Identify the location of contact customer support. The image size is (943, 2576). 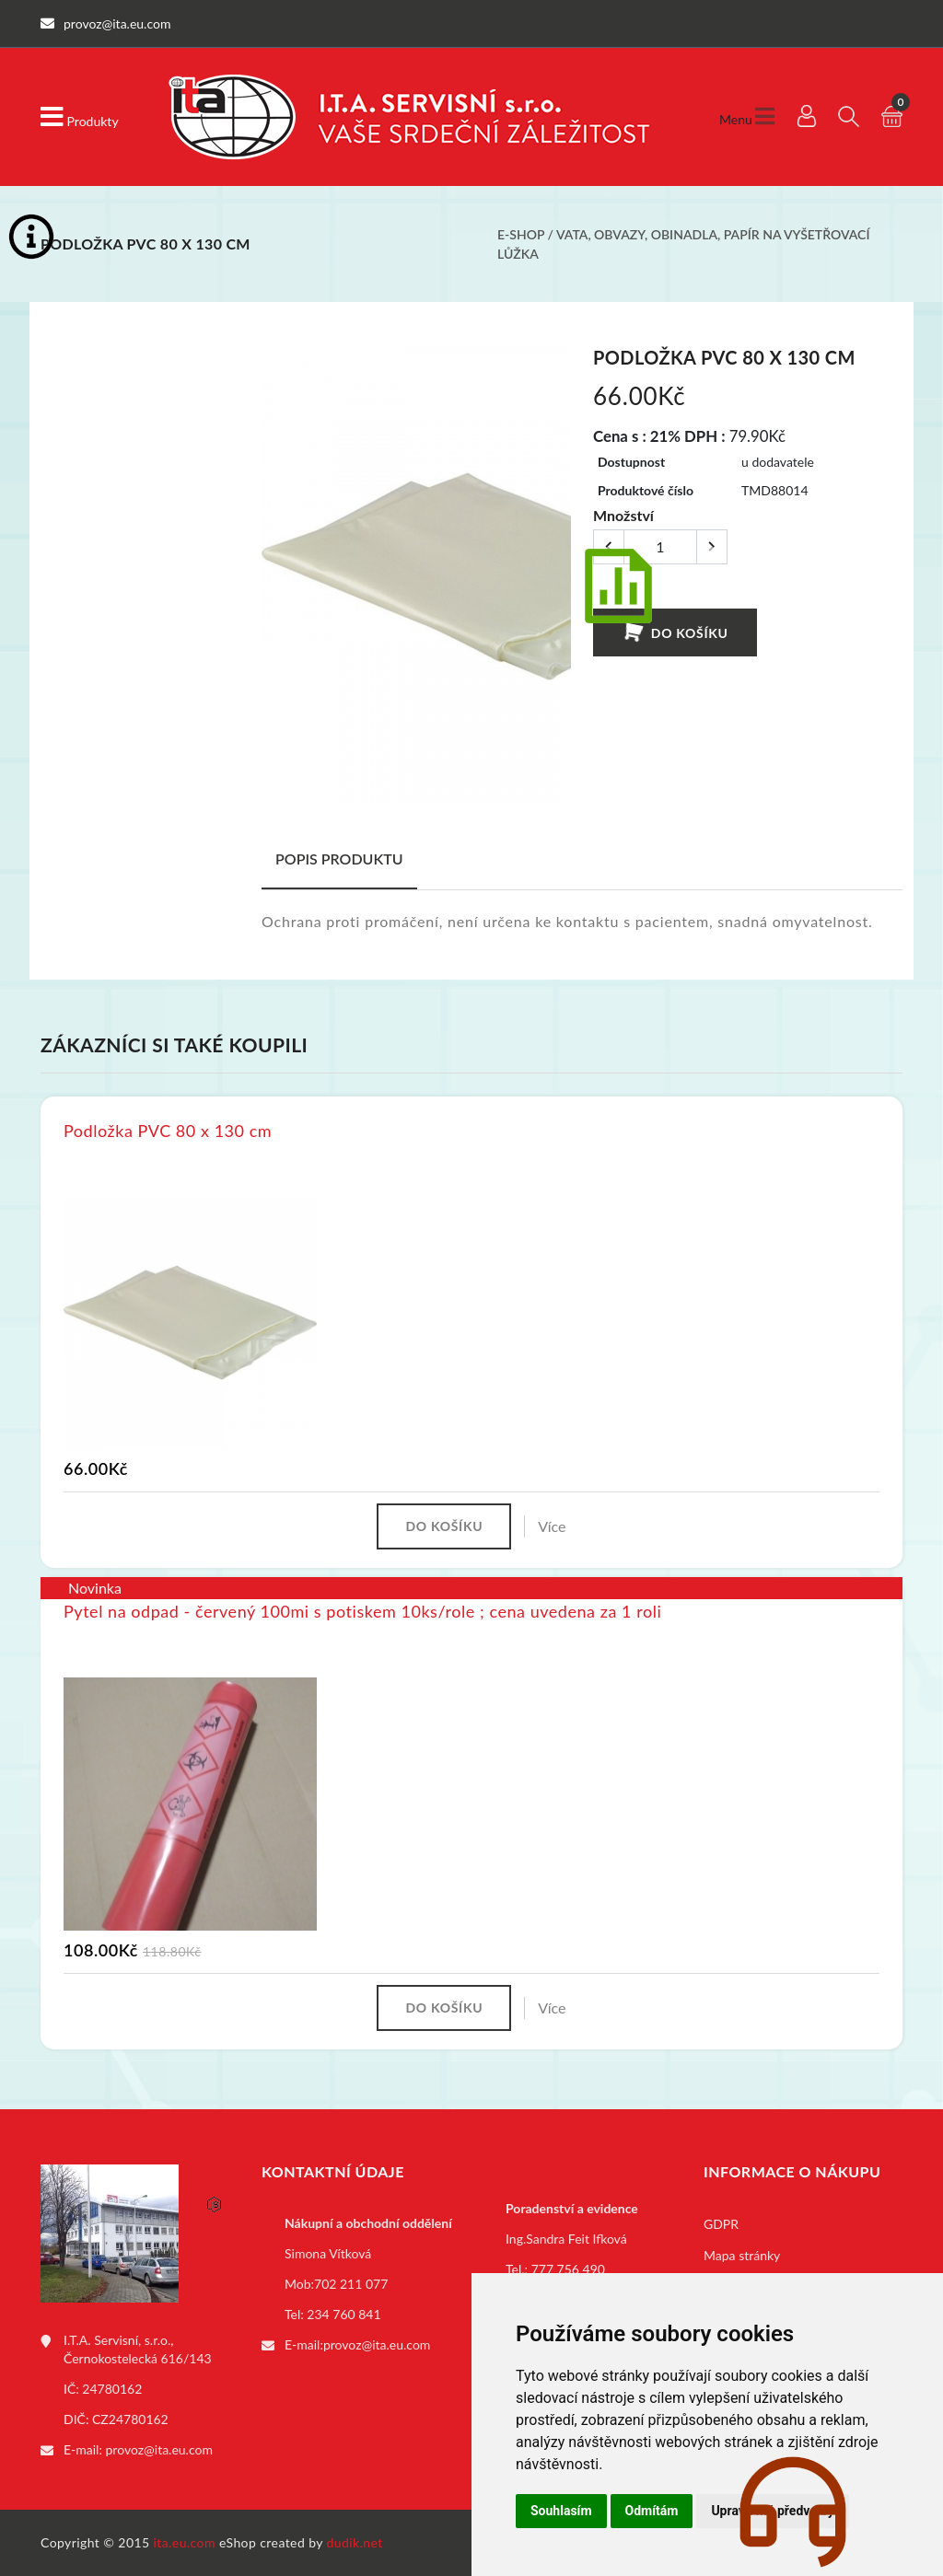
(793, 2510).